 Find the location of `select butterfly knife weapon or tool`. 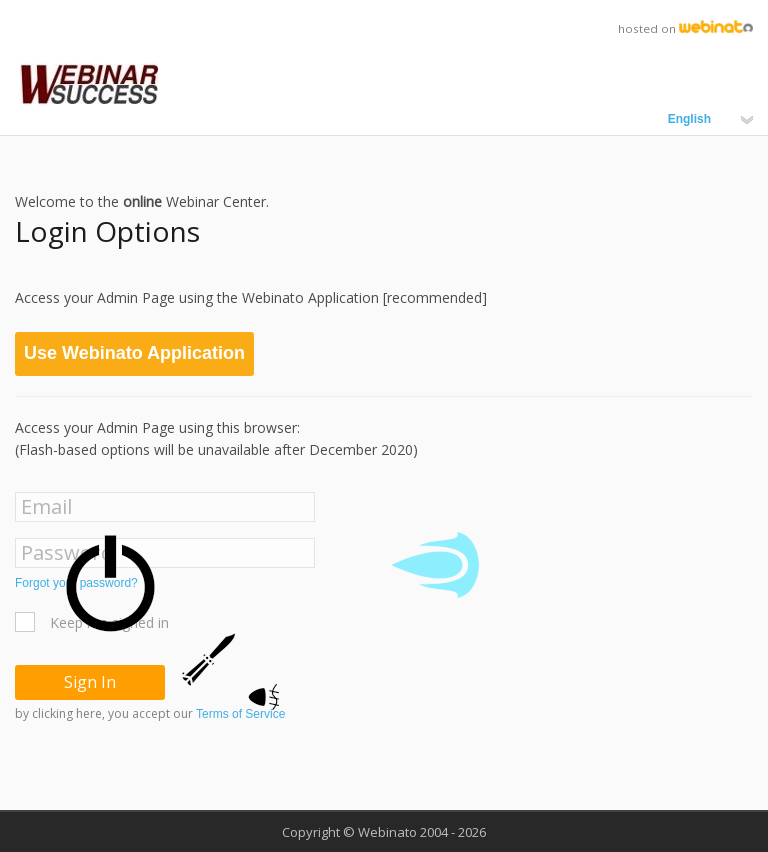

select butterfly knife weapon or tool is located at coordinates (208, 659).